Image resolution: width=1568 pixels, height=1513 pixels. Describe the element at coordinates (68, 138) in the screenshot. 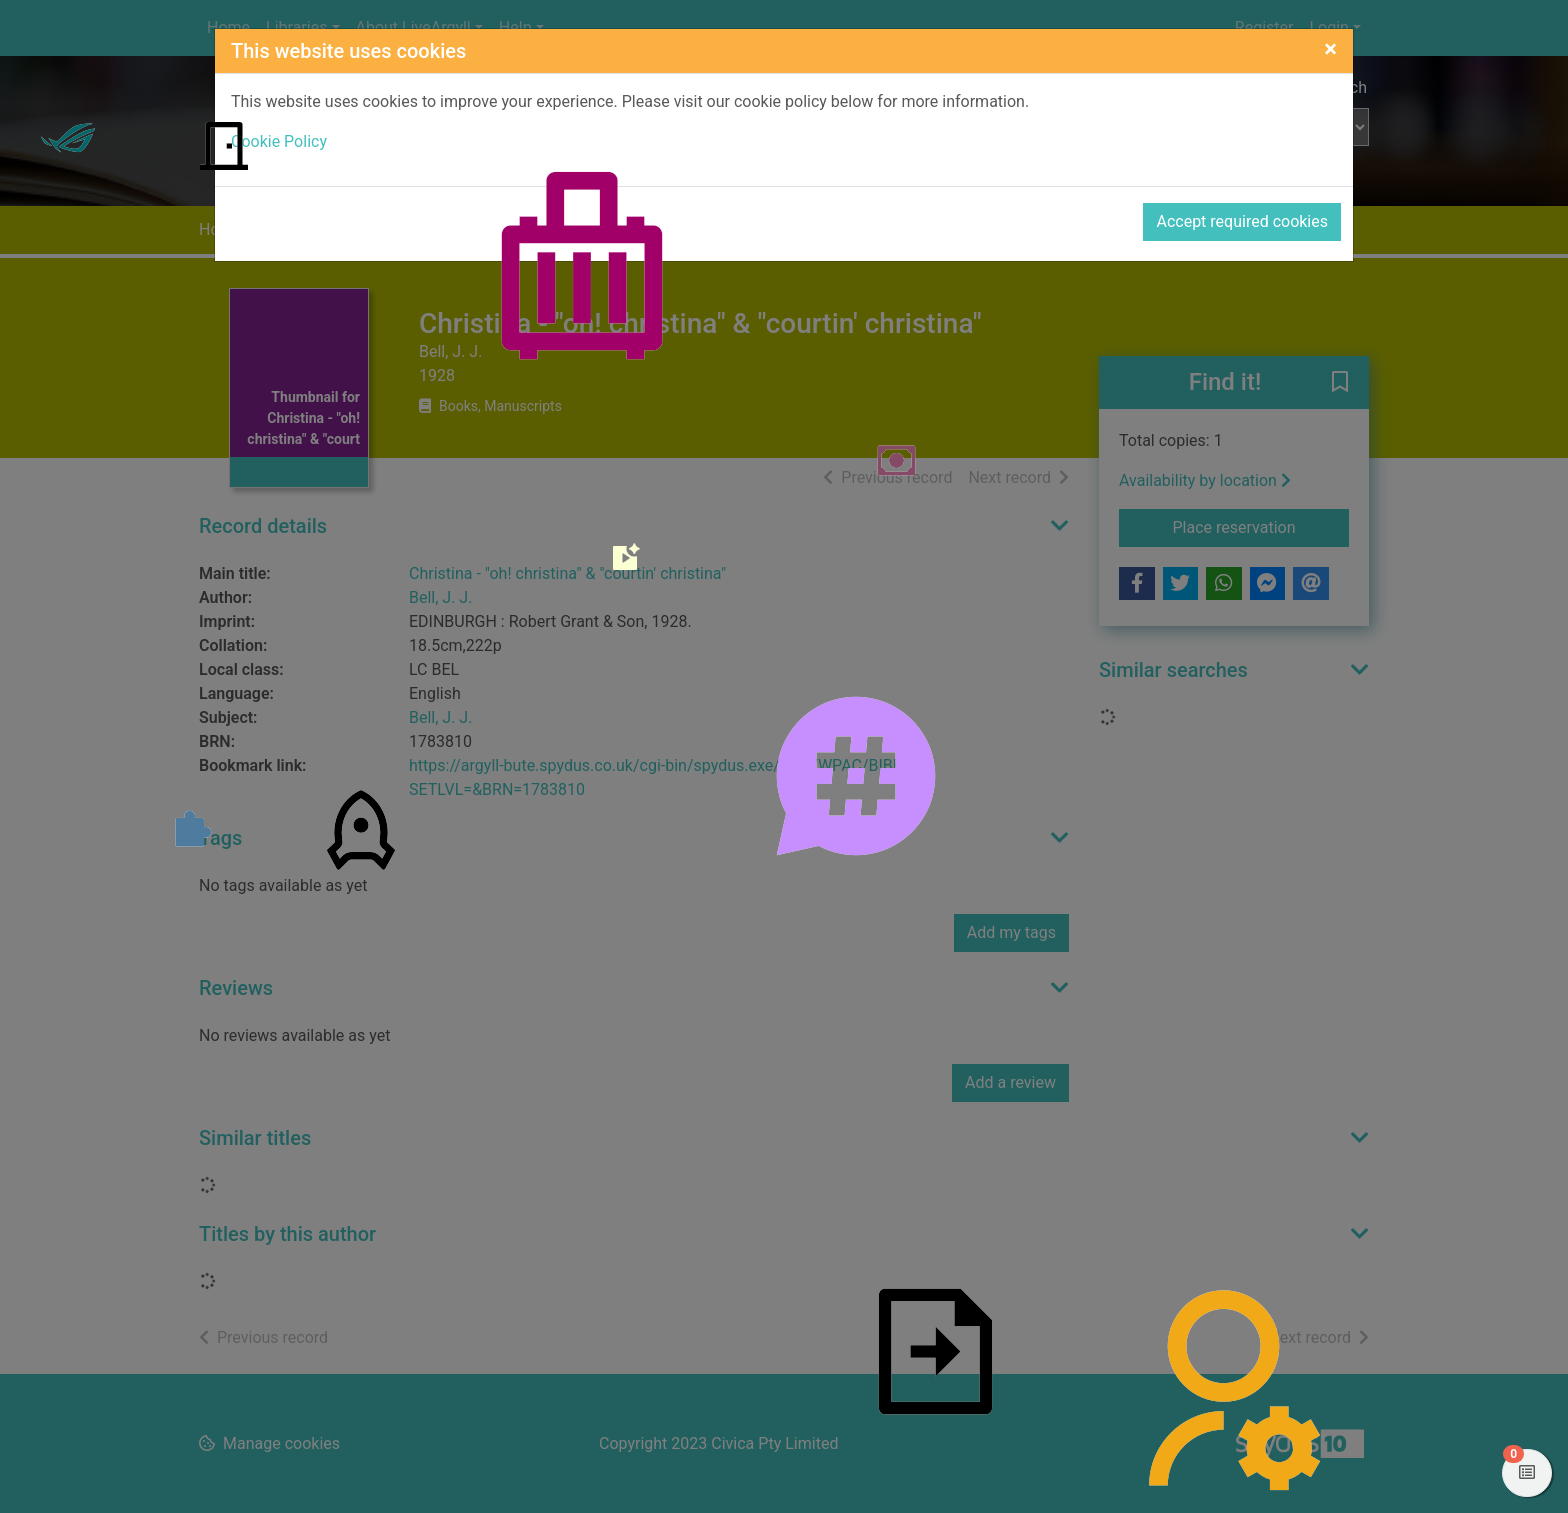

I see `republic of gamers (ROG) brand logo` at that location.